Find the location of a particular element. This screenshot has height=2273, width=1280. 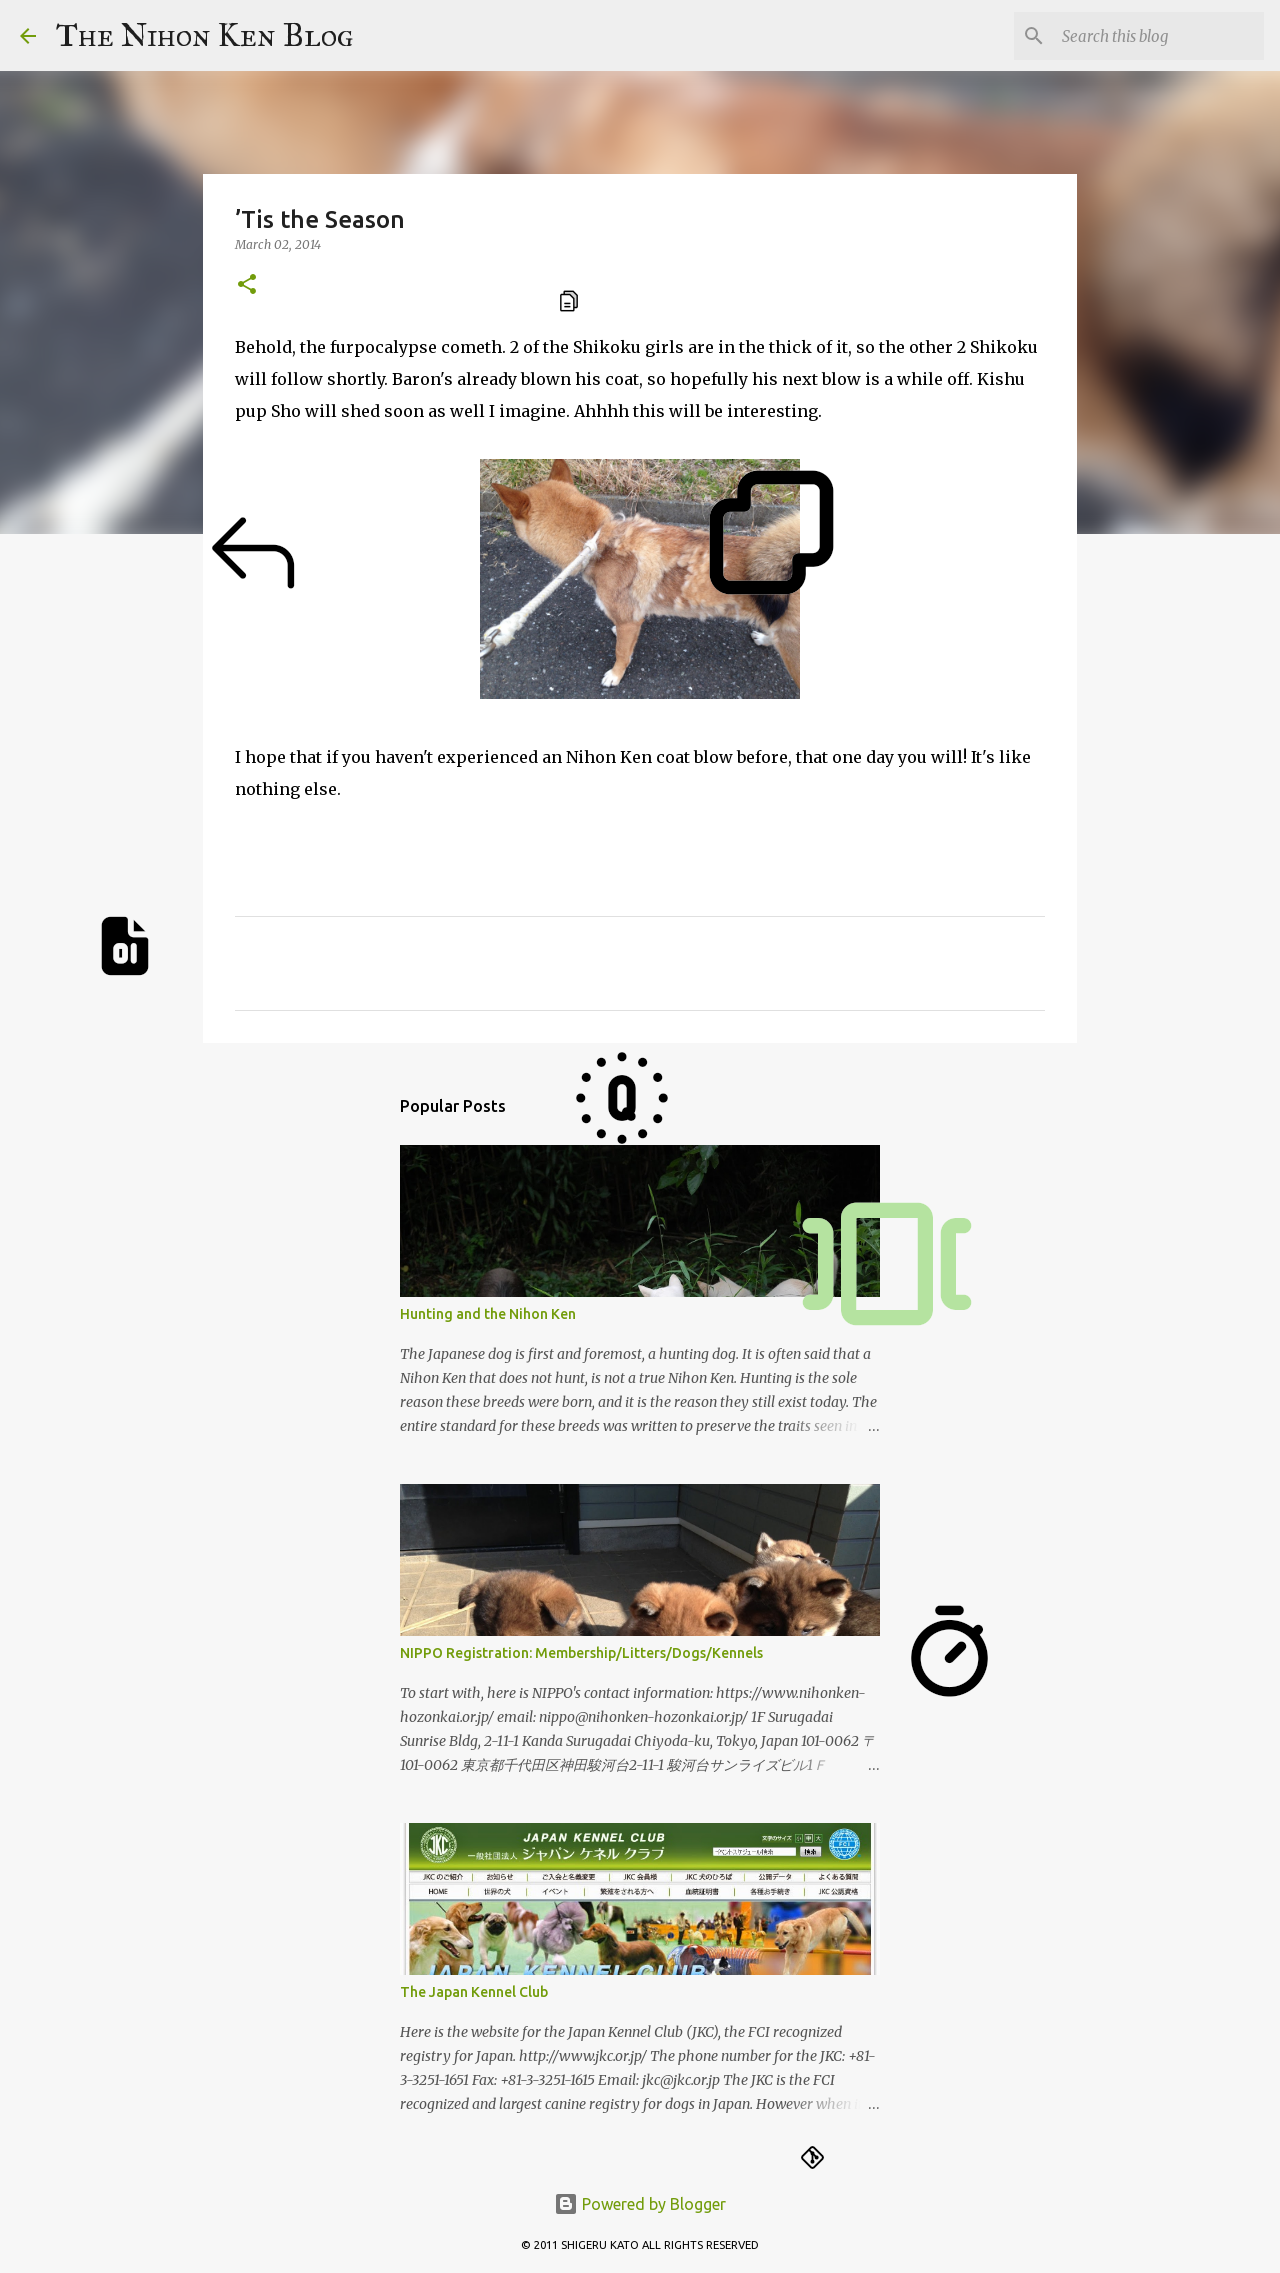

combine or merge selected layers is located at coordinates (771, 532).